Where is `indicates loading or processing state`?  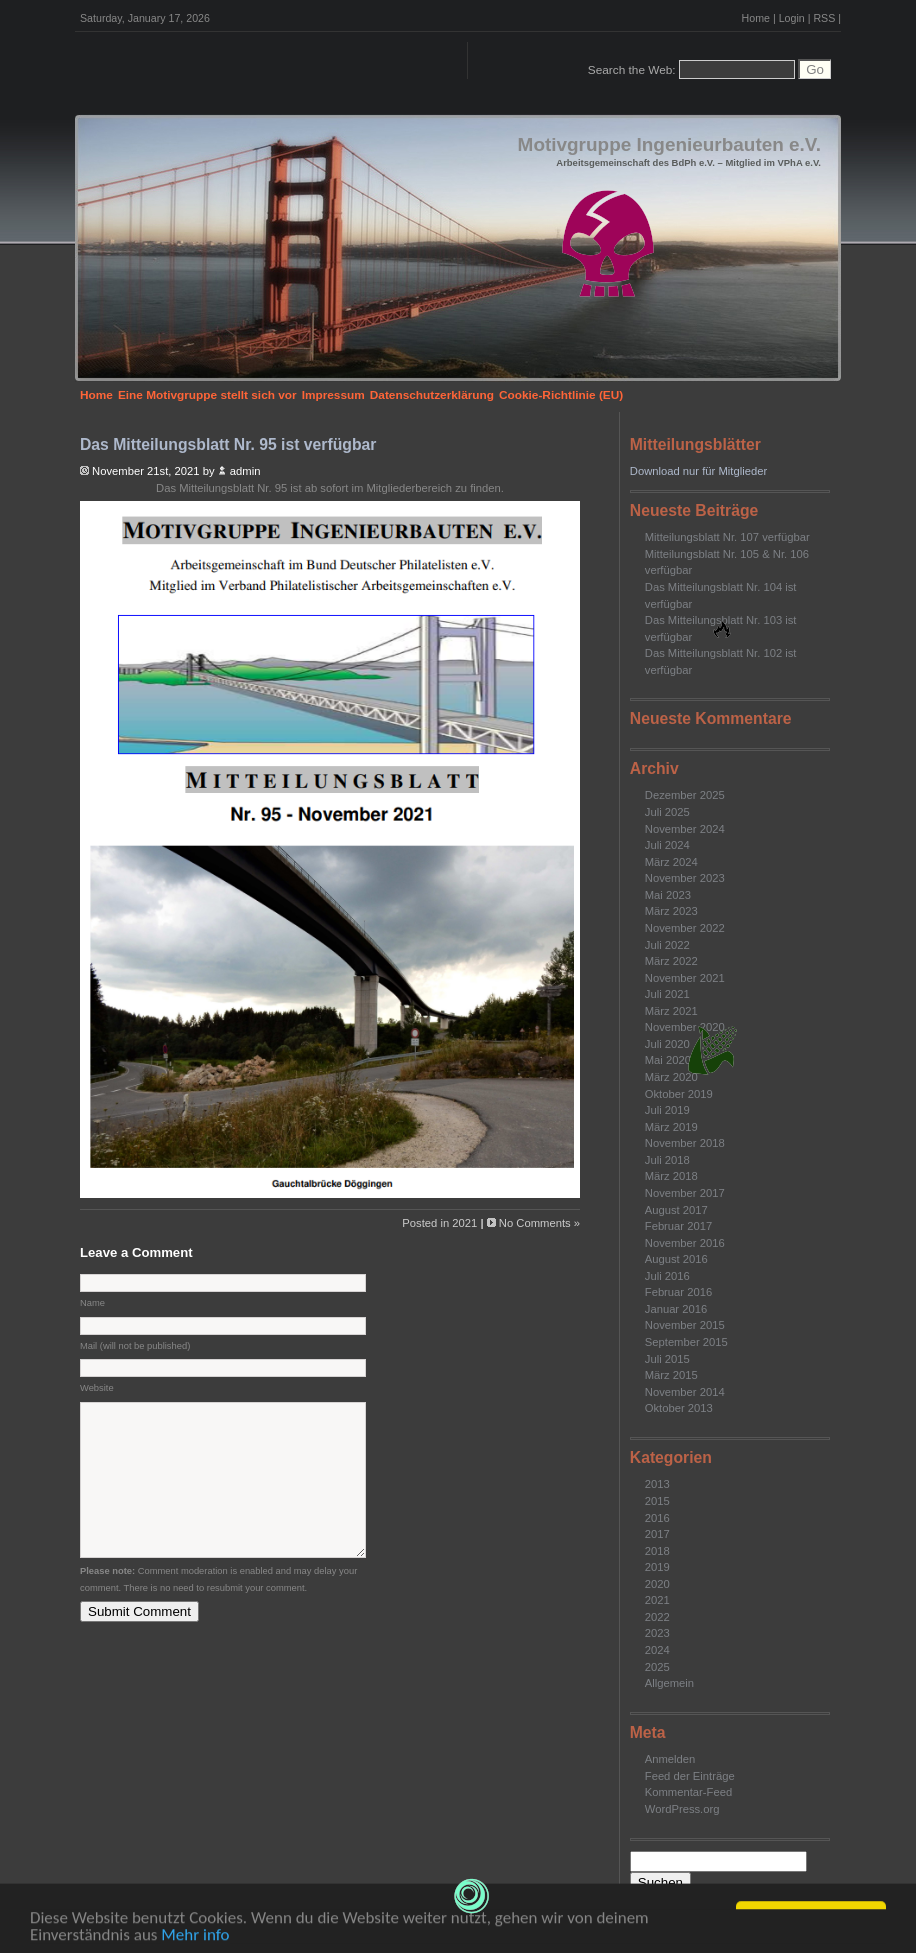
indicates loading or processing state is located at coordinates (472, 1896).